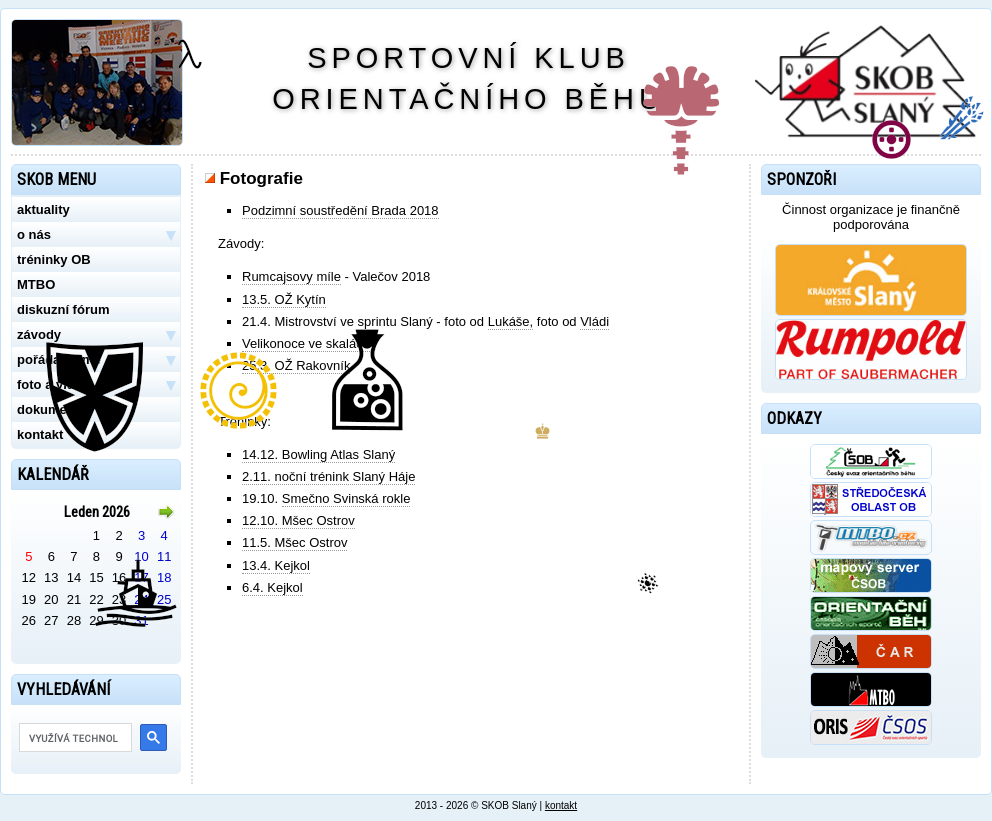 The height and width of the screenshot is (821, 992). What do you see at coordinates (648, 583) in the screenshot?
I see `decorative pattern or visual effect option` at bounding box center [648, 583].